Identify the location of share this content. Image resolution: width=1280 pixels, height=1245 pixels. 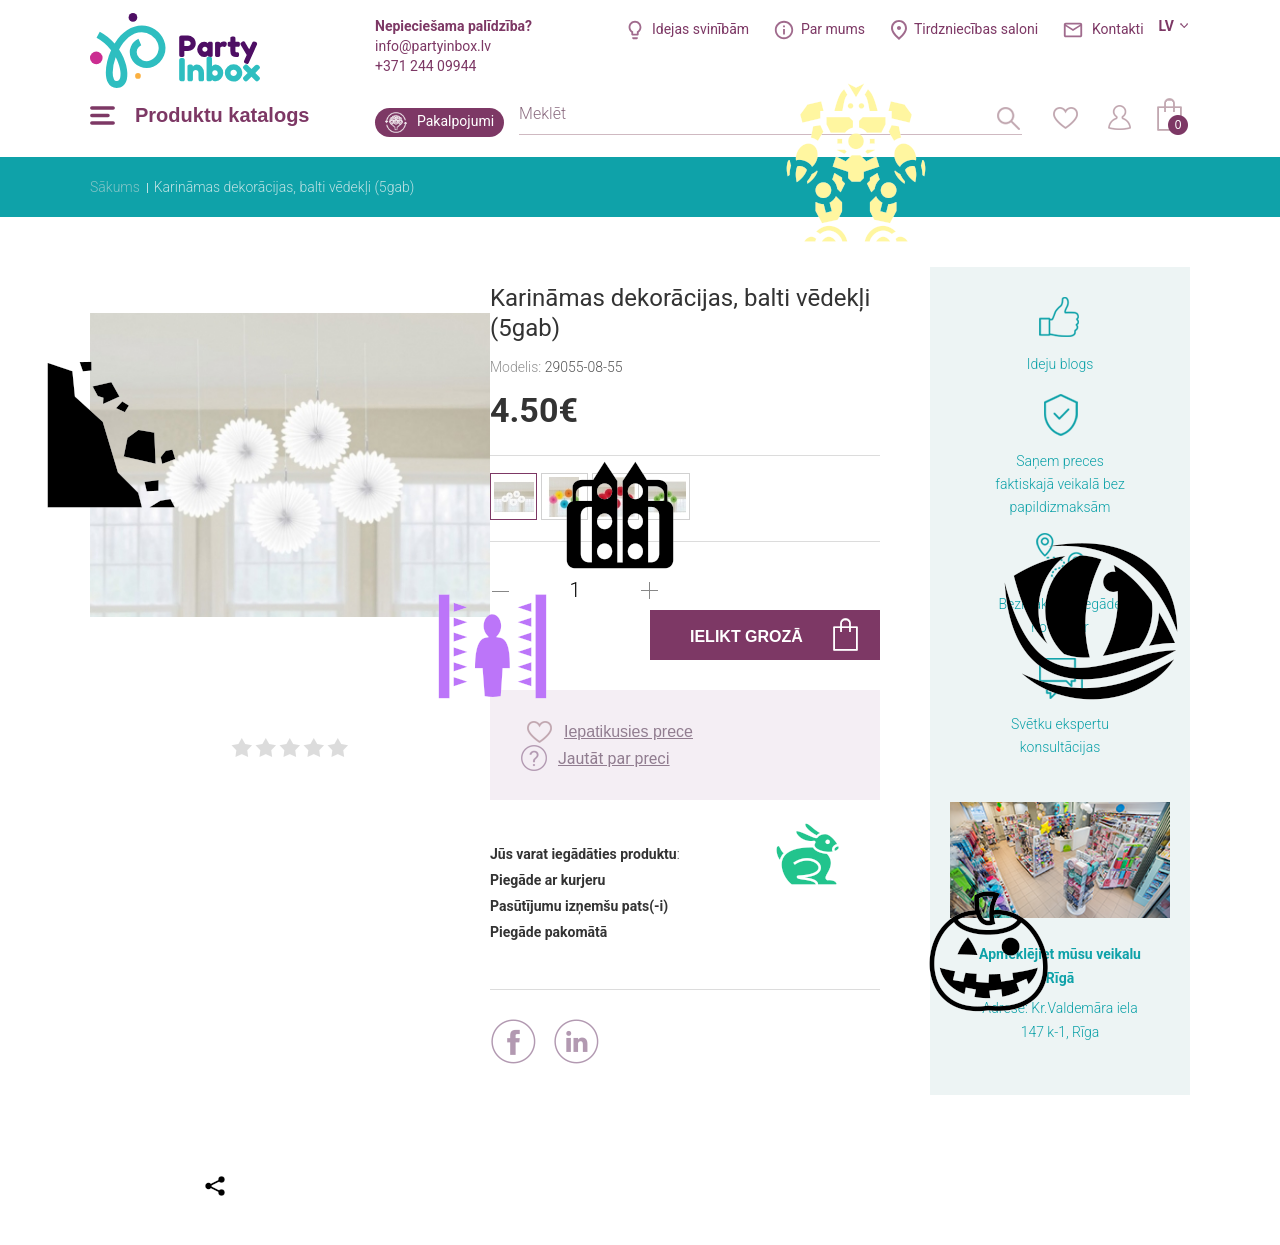
(215, 1186).